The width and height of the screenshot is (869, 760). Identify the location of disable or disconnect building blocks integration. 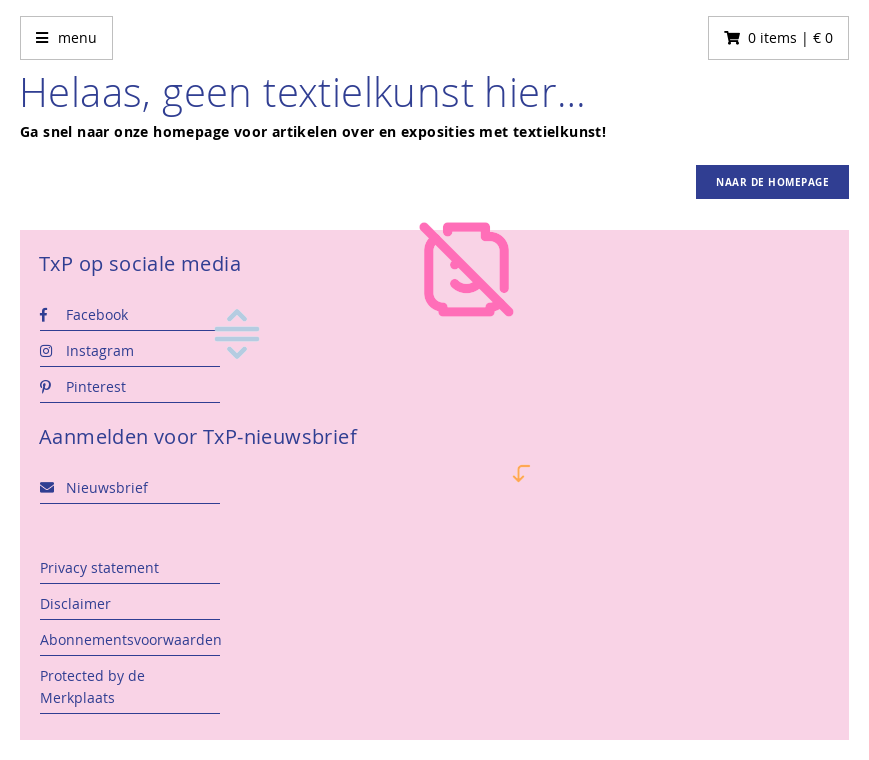
(466, 269).